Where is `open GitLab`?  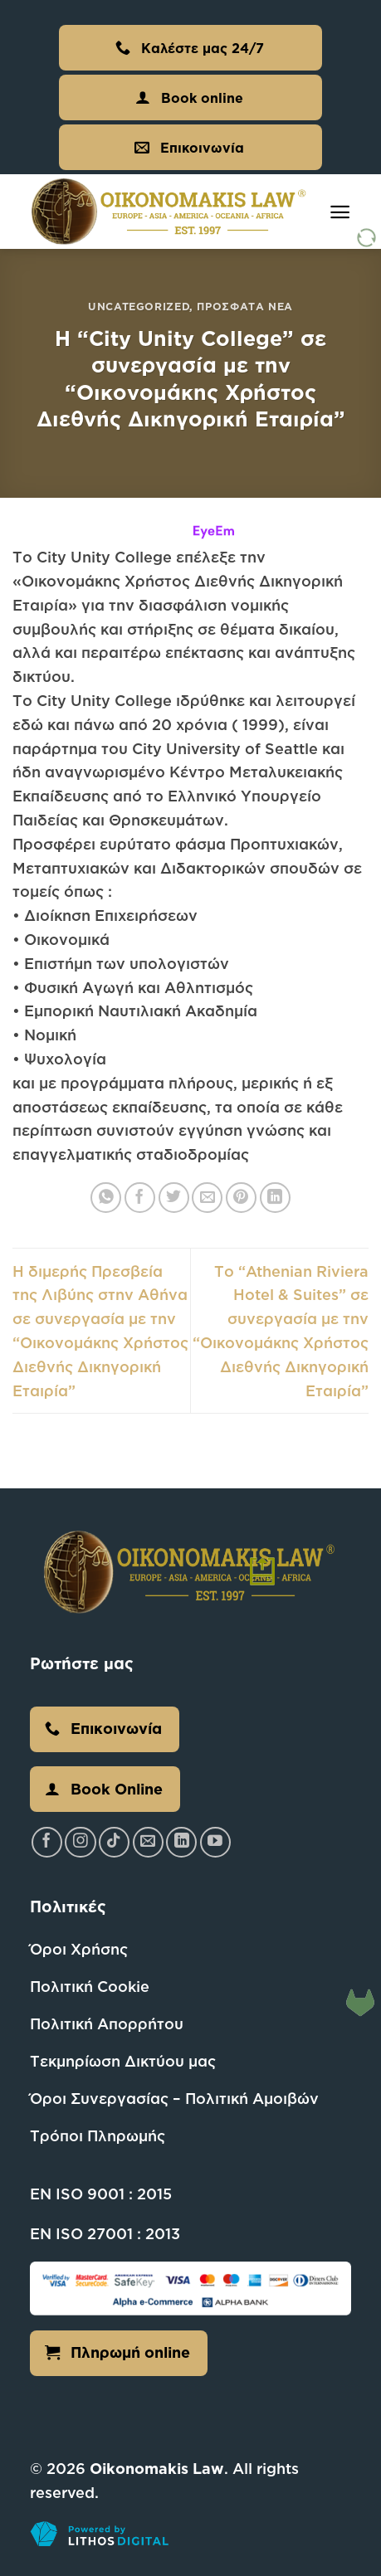
open GitLab is located at coordinates (360, 2003).